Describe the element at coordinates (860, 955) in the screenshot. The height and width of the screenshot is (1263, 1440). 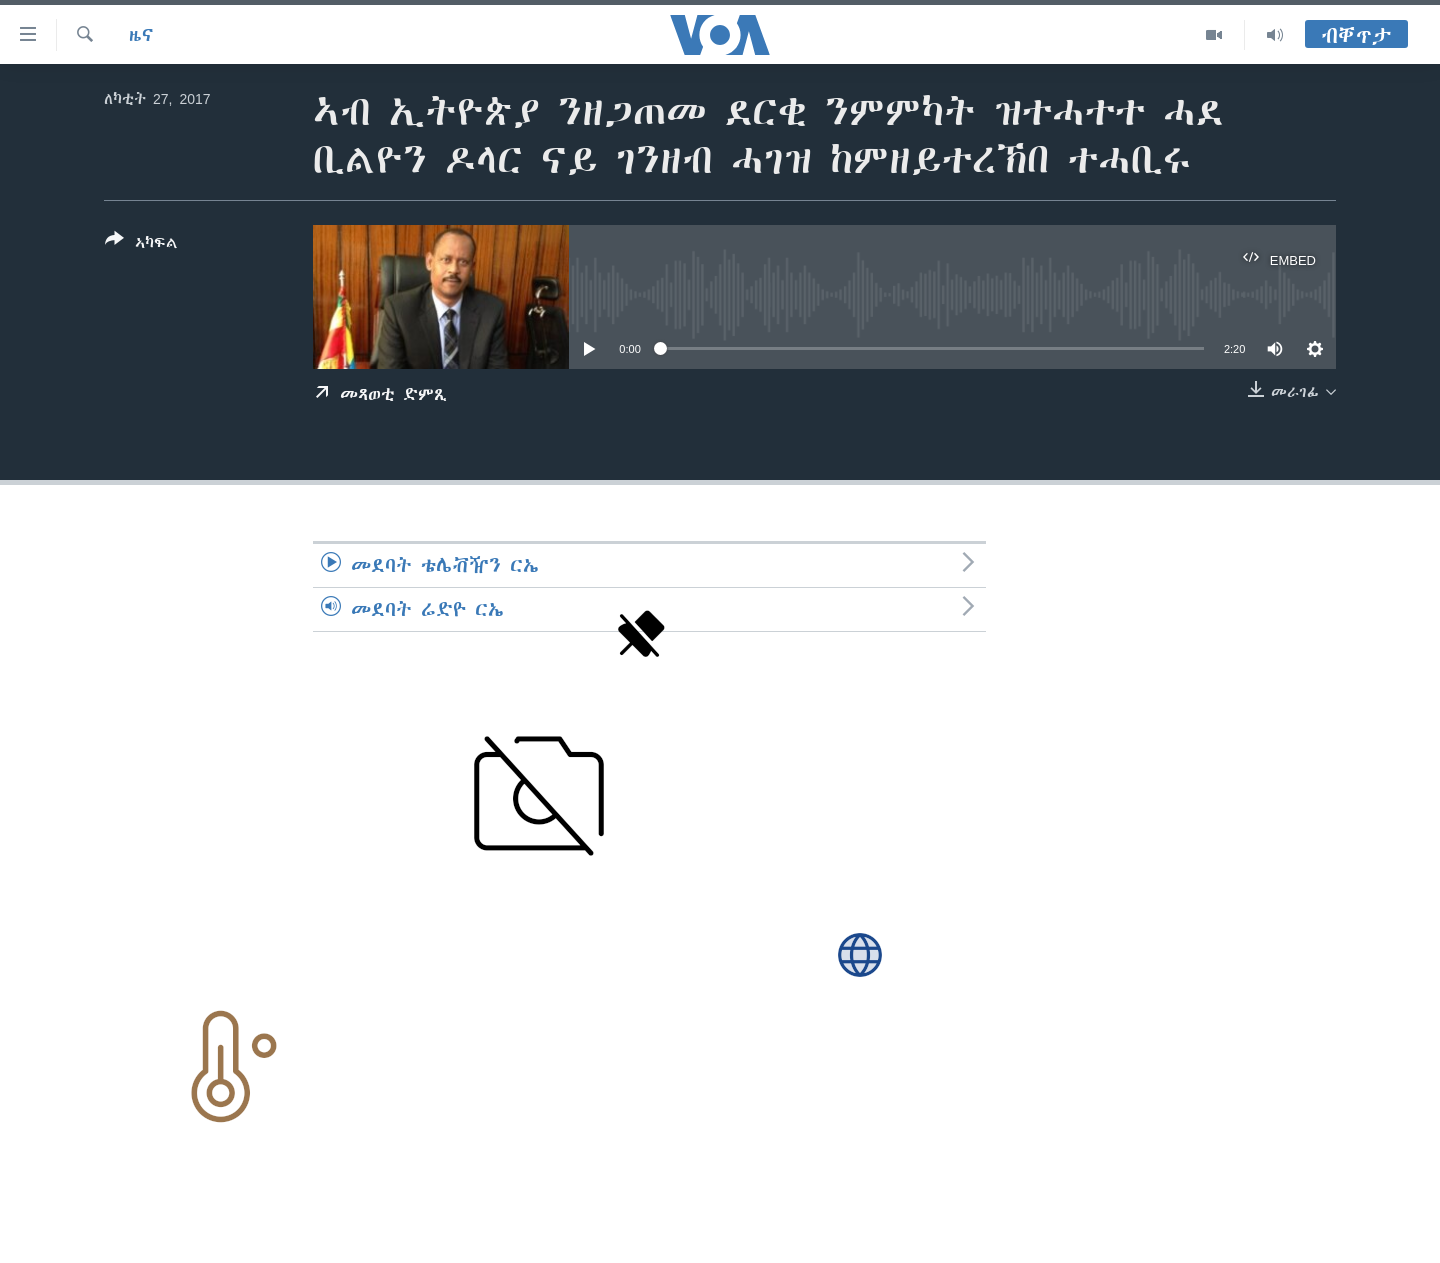
I see `access website or browse the internet` at that location.